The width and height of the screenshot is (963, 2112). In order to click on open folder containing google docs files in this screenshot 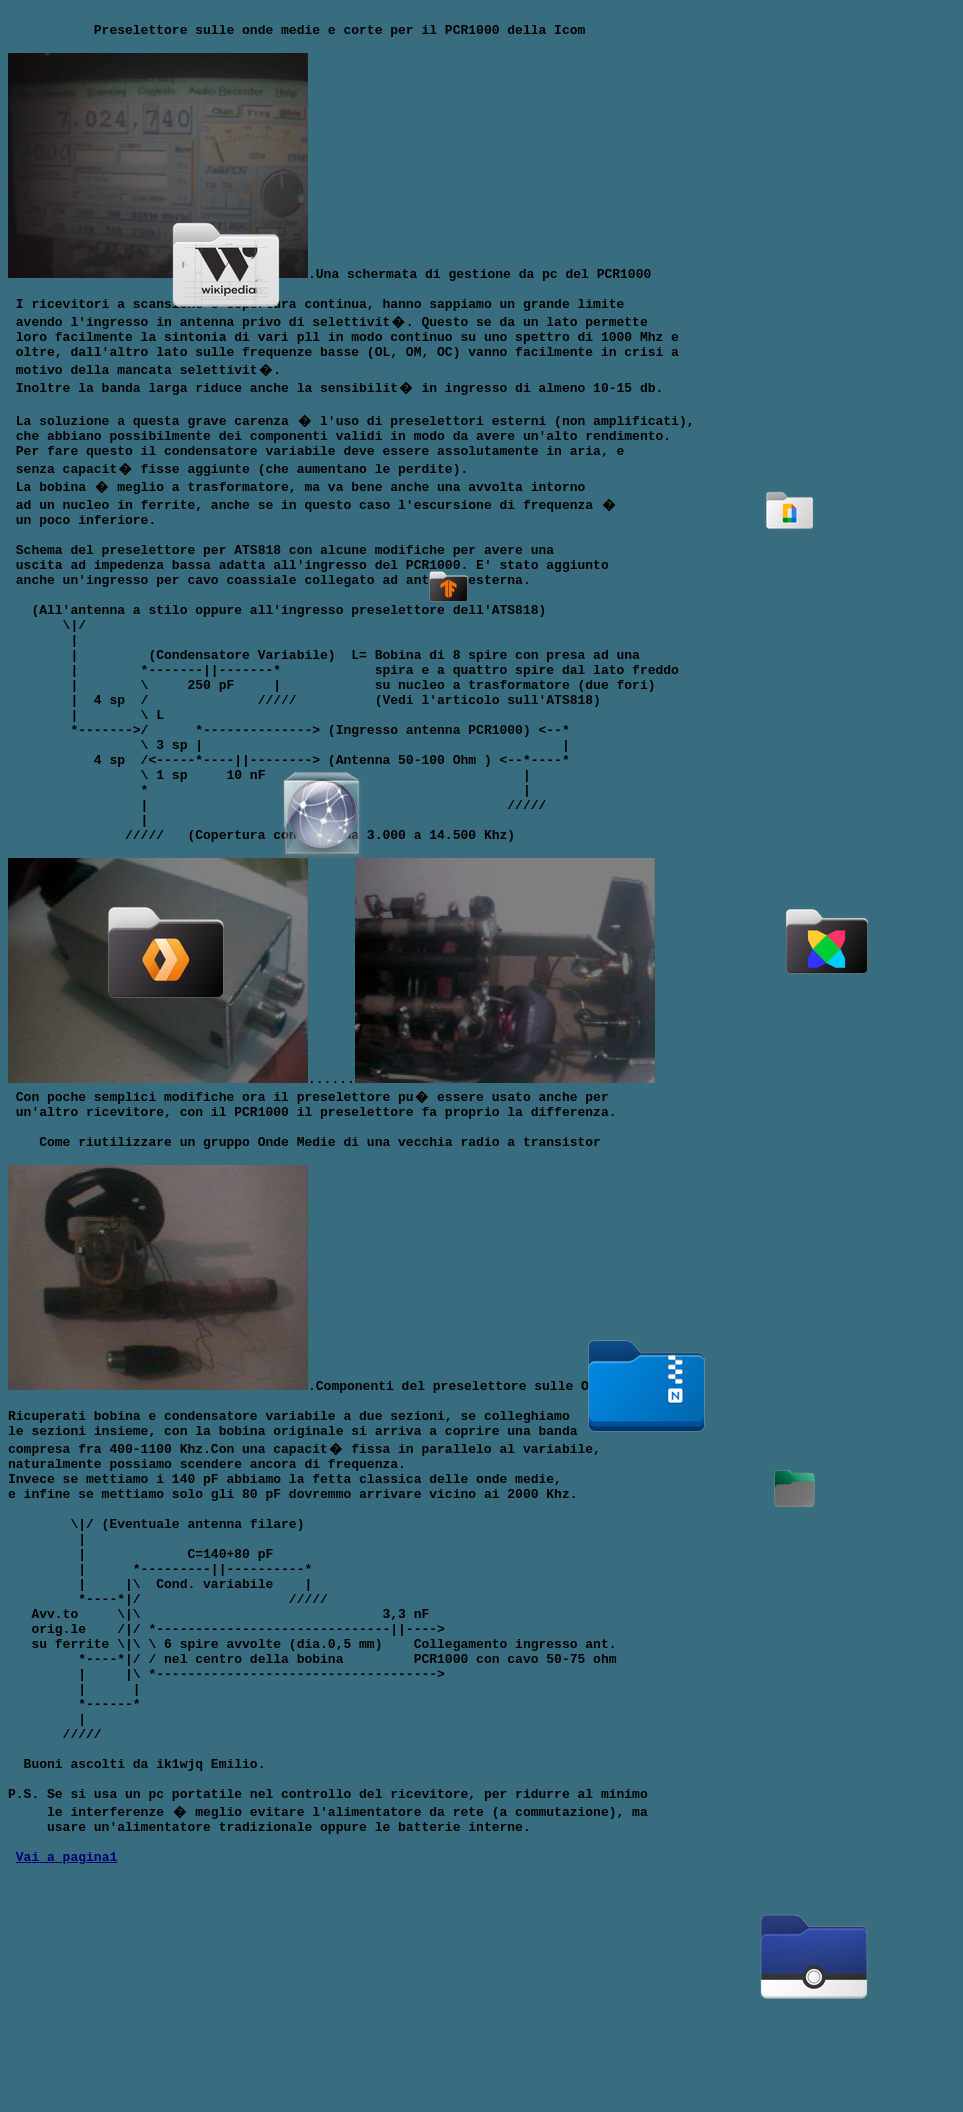, I will do `click(789, 511)`.